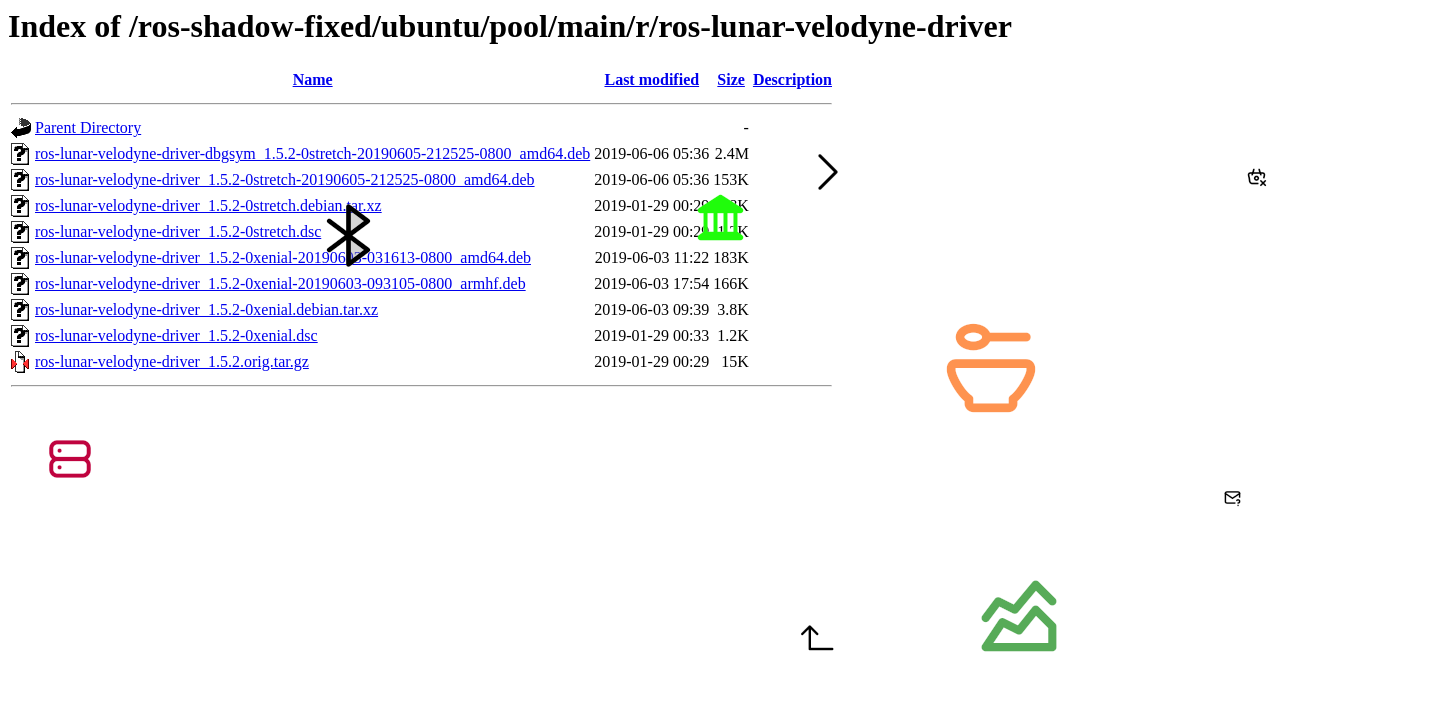 This screenshot has height=720, width=1440. Describe the element at coordinates (1019, 618) in the screenshot. I see `view area chart with trend line overlay` at that location.